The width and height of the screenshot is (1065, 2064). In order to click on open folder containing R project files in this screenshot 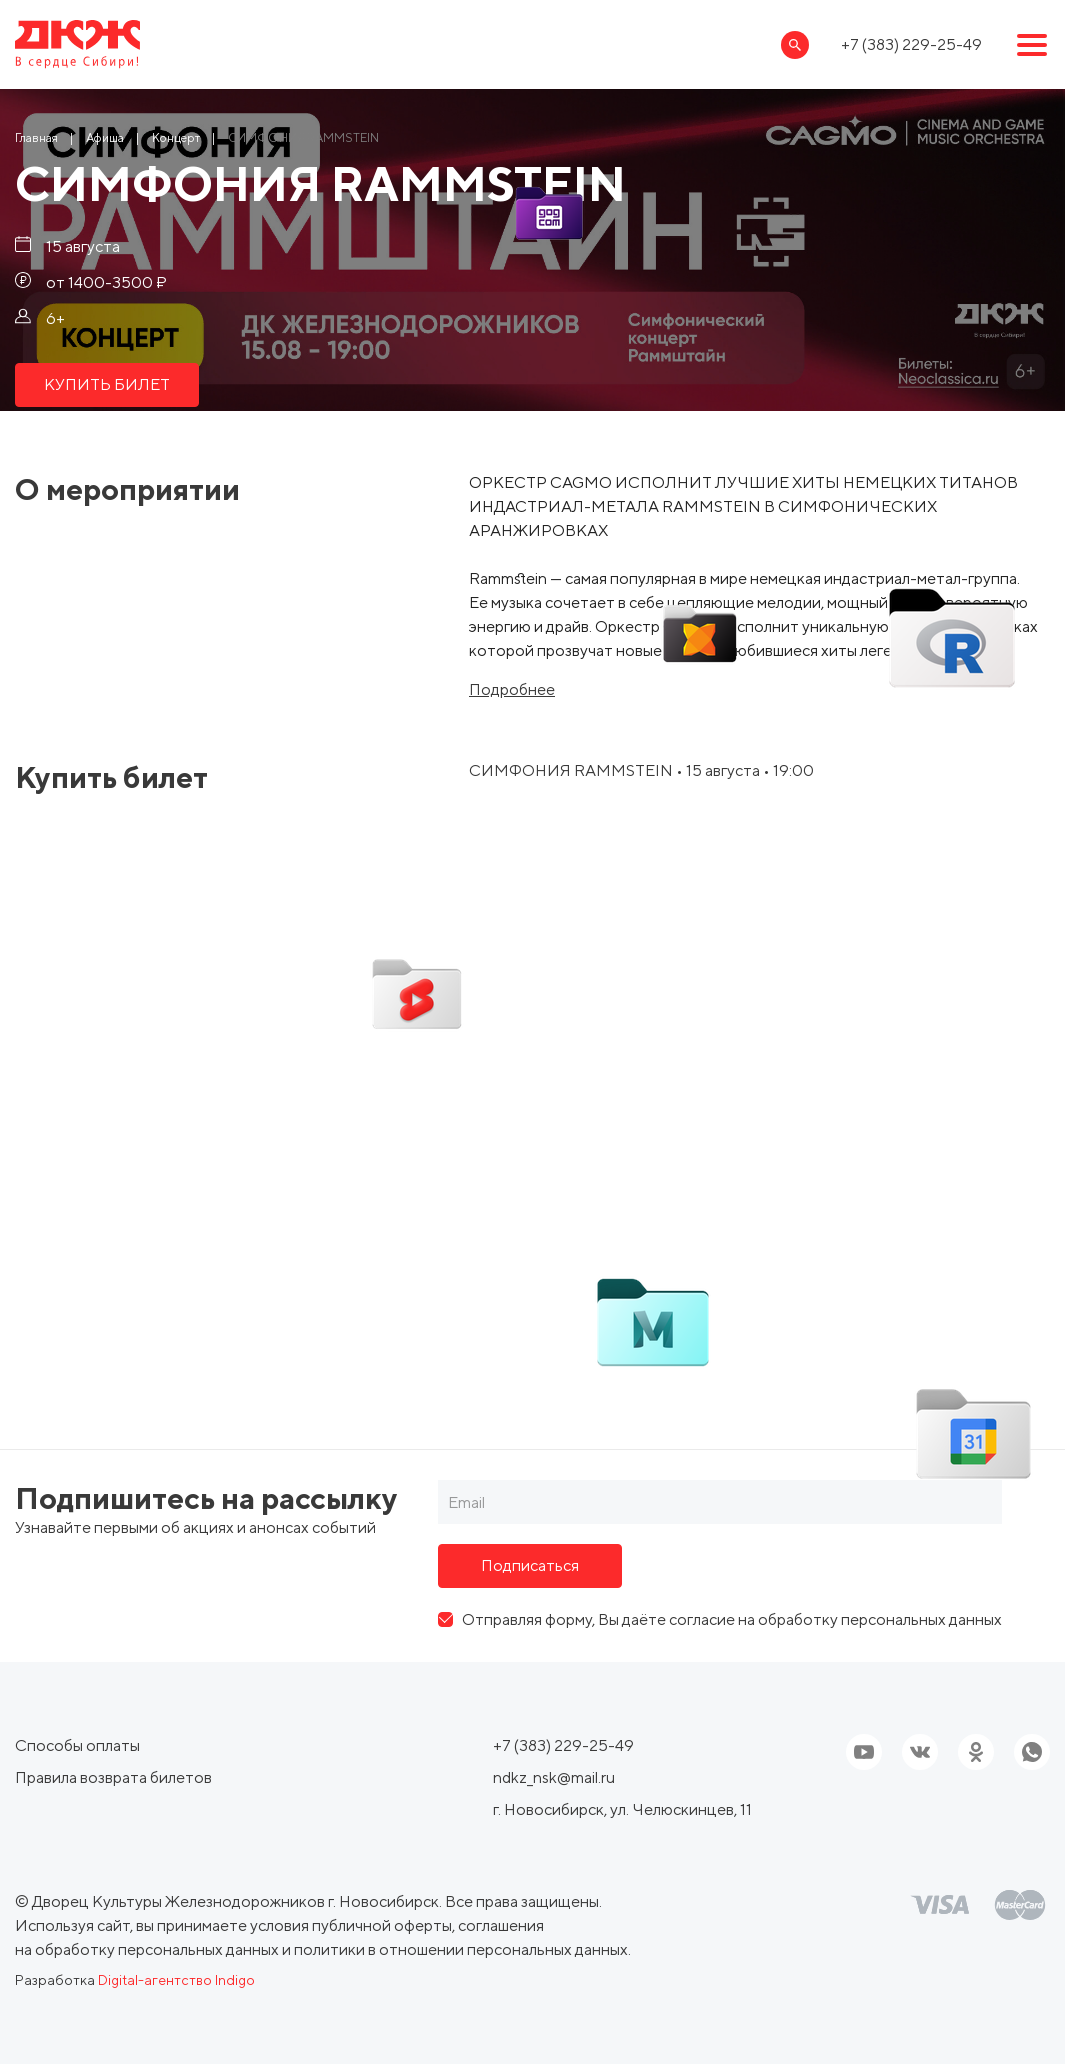, I will do `click(951, 641)`.